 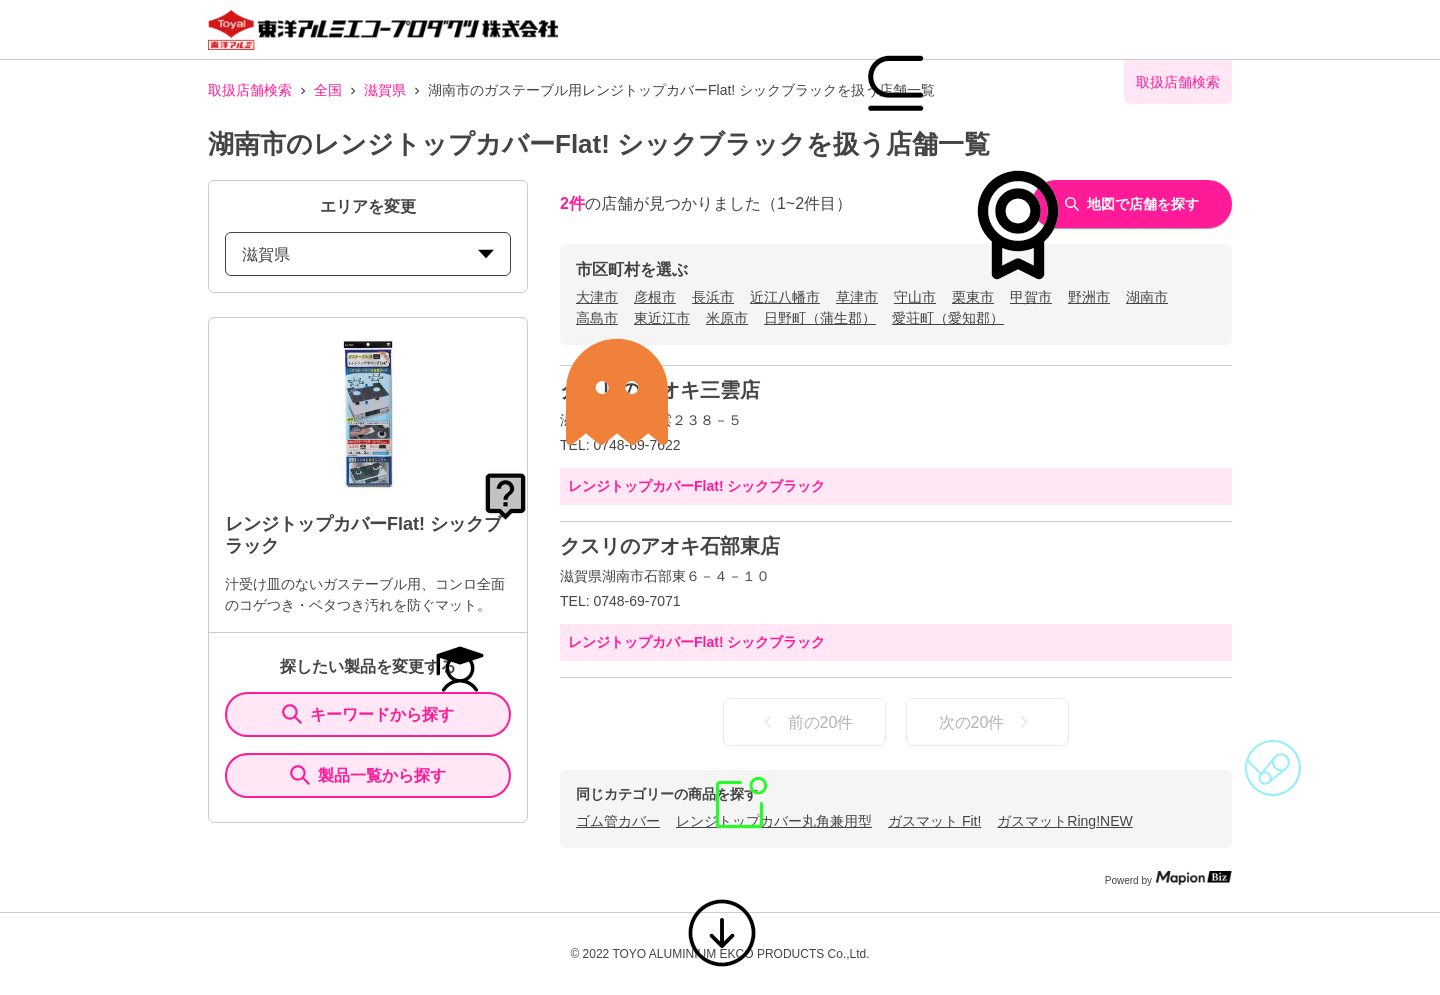 I want to click on view student profile or account, so click(x=460, y=670).